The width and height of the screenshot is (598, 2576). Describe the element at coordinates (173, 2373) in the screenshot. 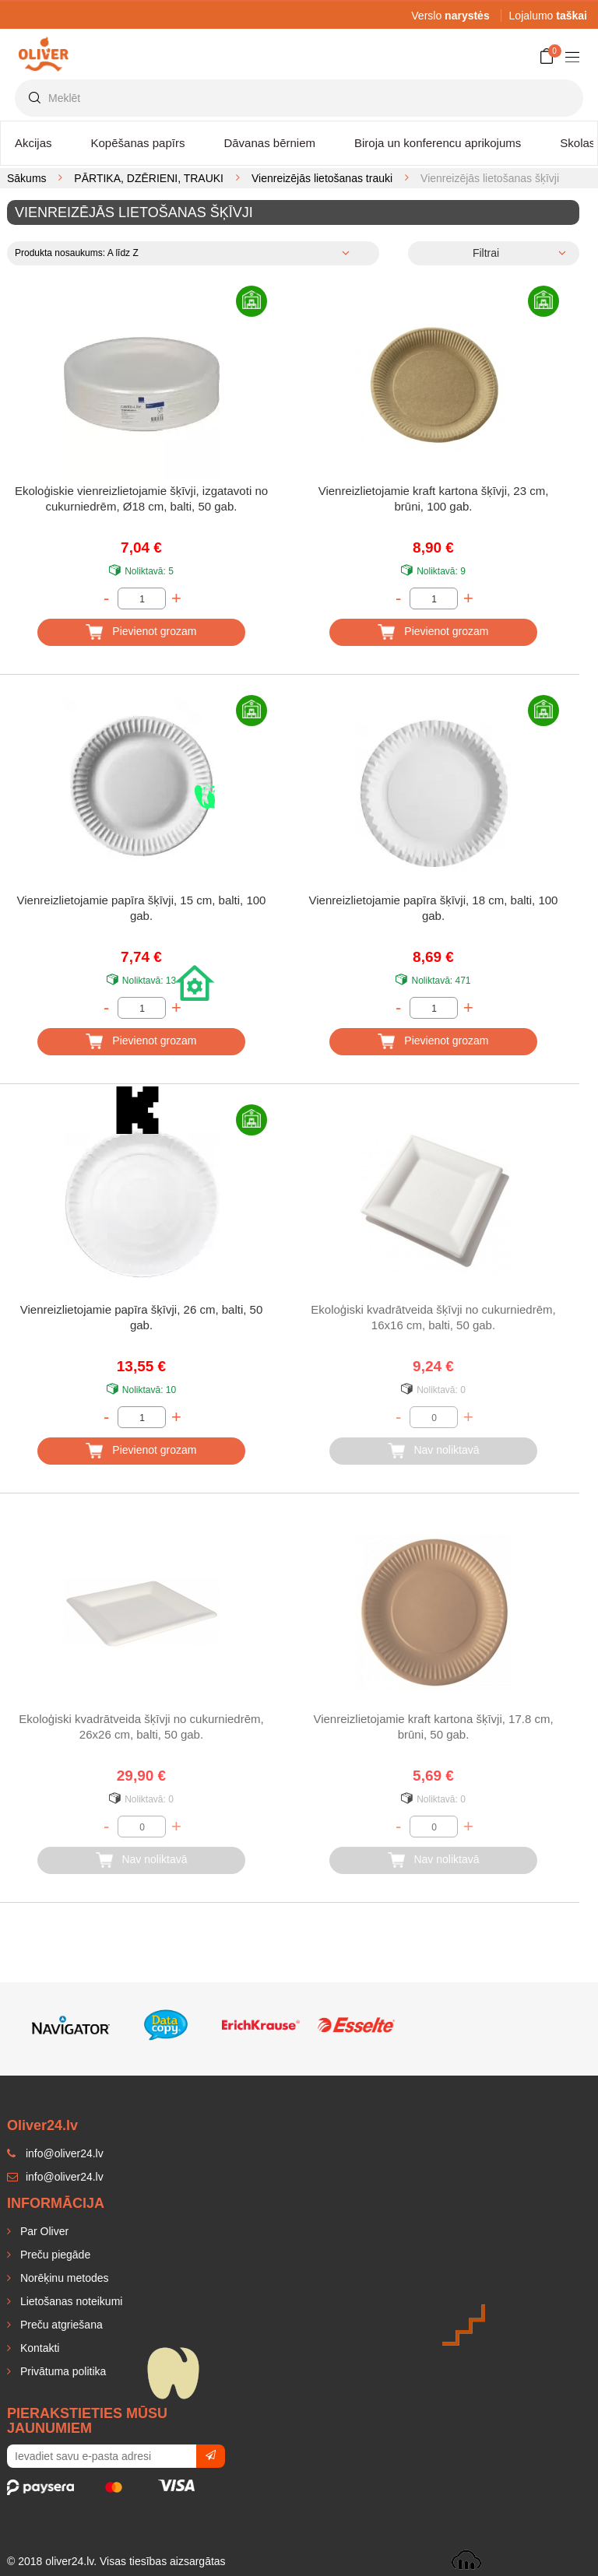

I see `access dental or oral health features` at that location.